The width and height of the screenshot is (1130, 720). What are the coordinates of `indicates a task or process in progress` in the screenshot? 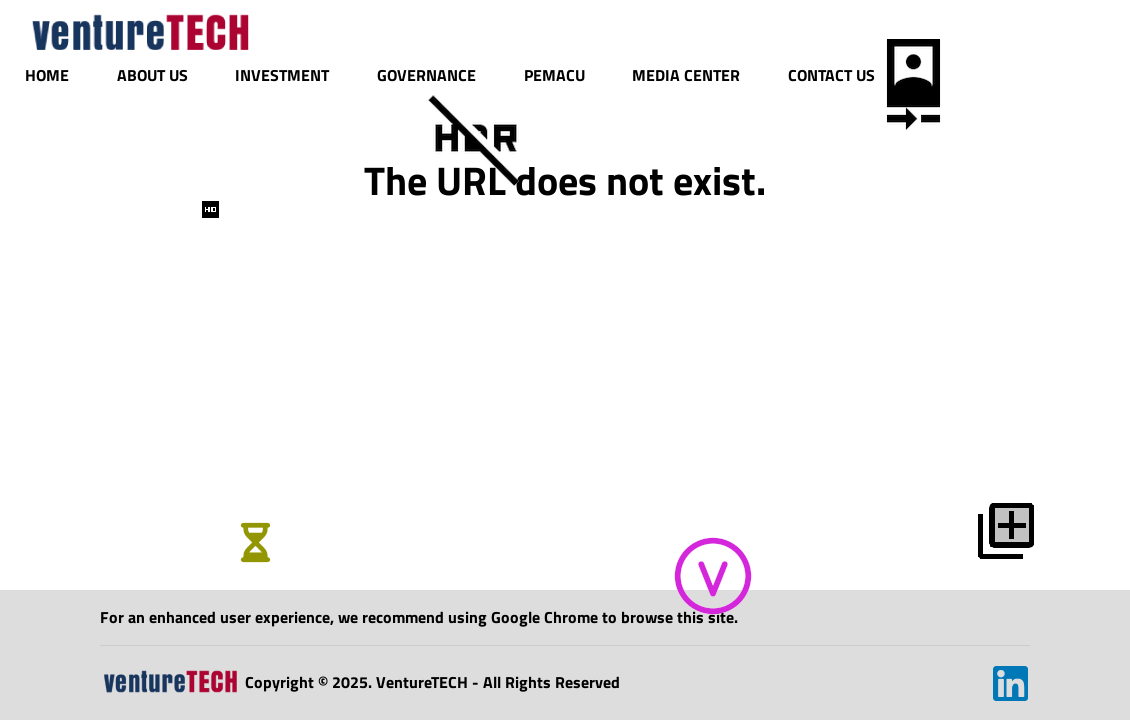 It's located at (255, 542).